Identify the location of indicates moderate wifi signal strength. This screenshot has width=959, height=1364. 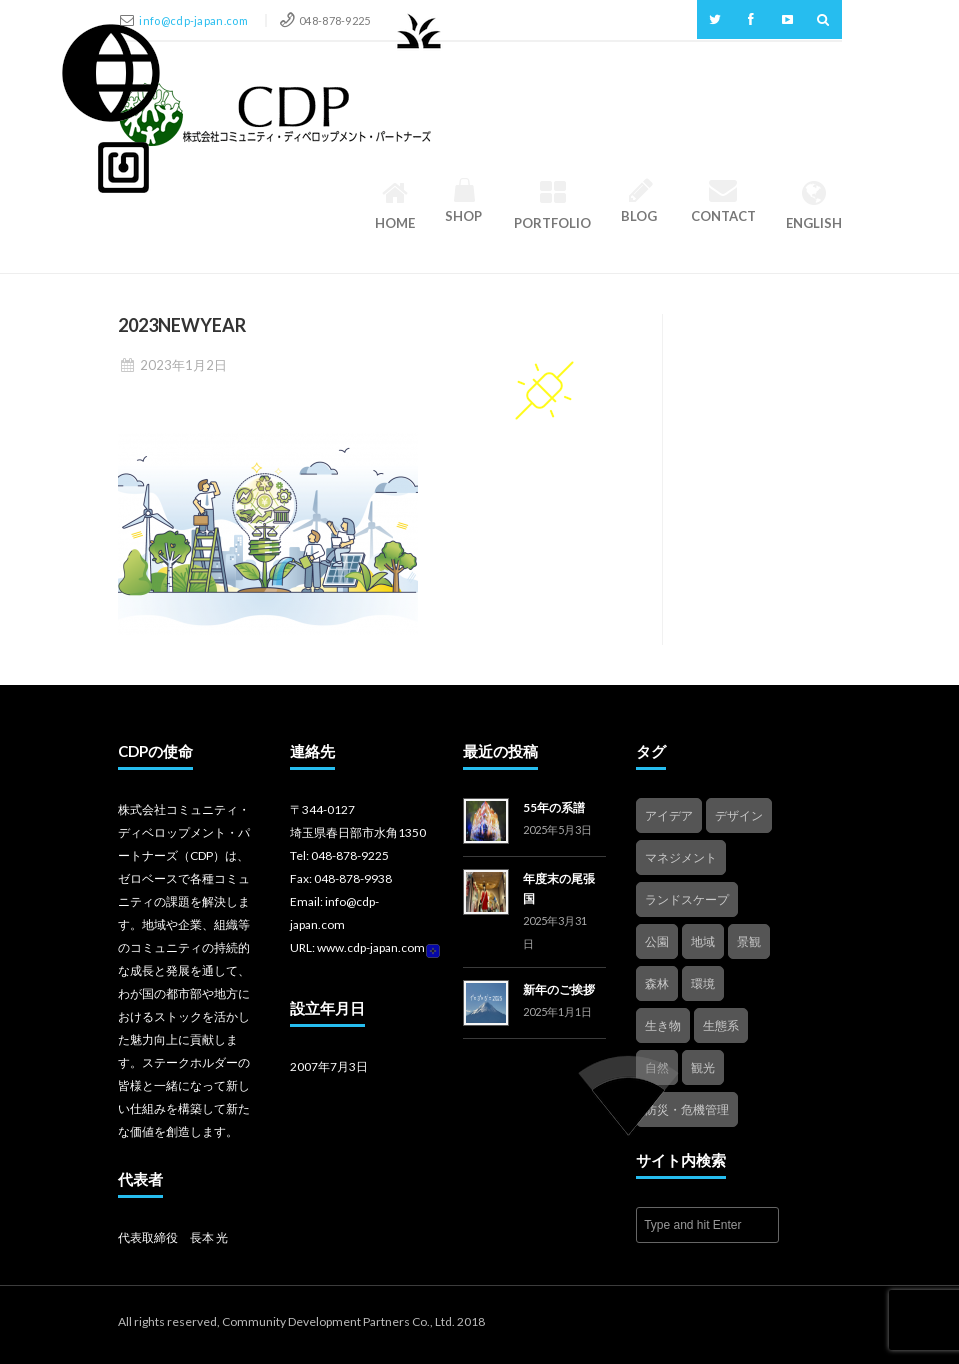
(628, 1094).